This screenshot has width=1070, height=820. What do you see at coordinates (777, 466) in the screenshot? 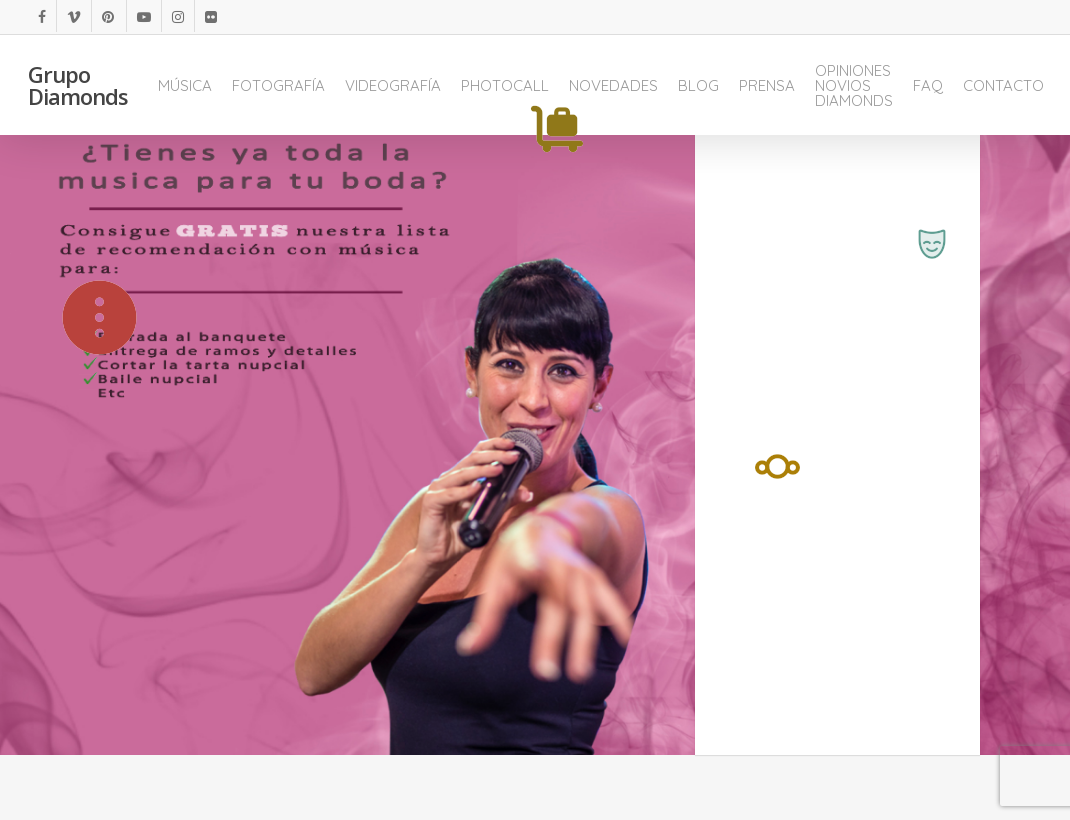
I see `open nextcloud app` at bounding box center [777, 466].